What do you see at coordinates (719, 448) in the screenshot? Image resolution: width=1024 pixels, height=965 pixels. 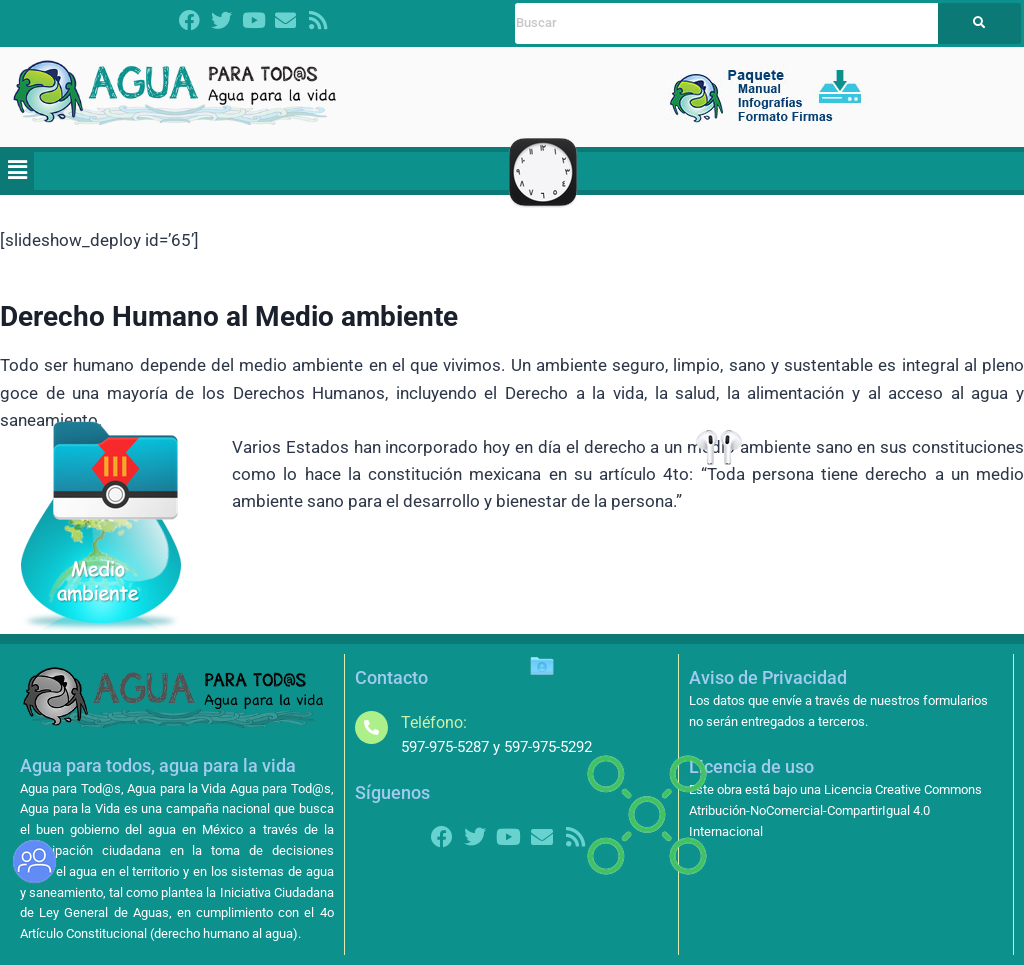 I see `connect wireless earbuds via bluetooth` at bounding box center [719, 448].